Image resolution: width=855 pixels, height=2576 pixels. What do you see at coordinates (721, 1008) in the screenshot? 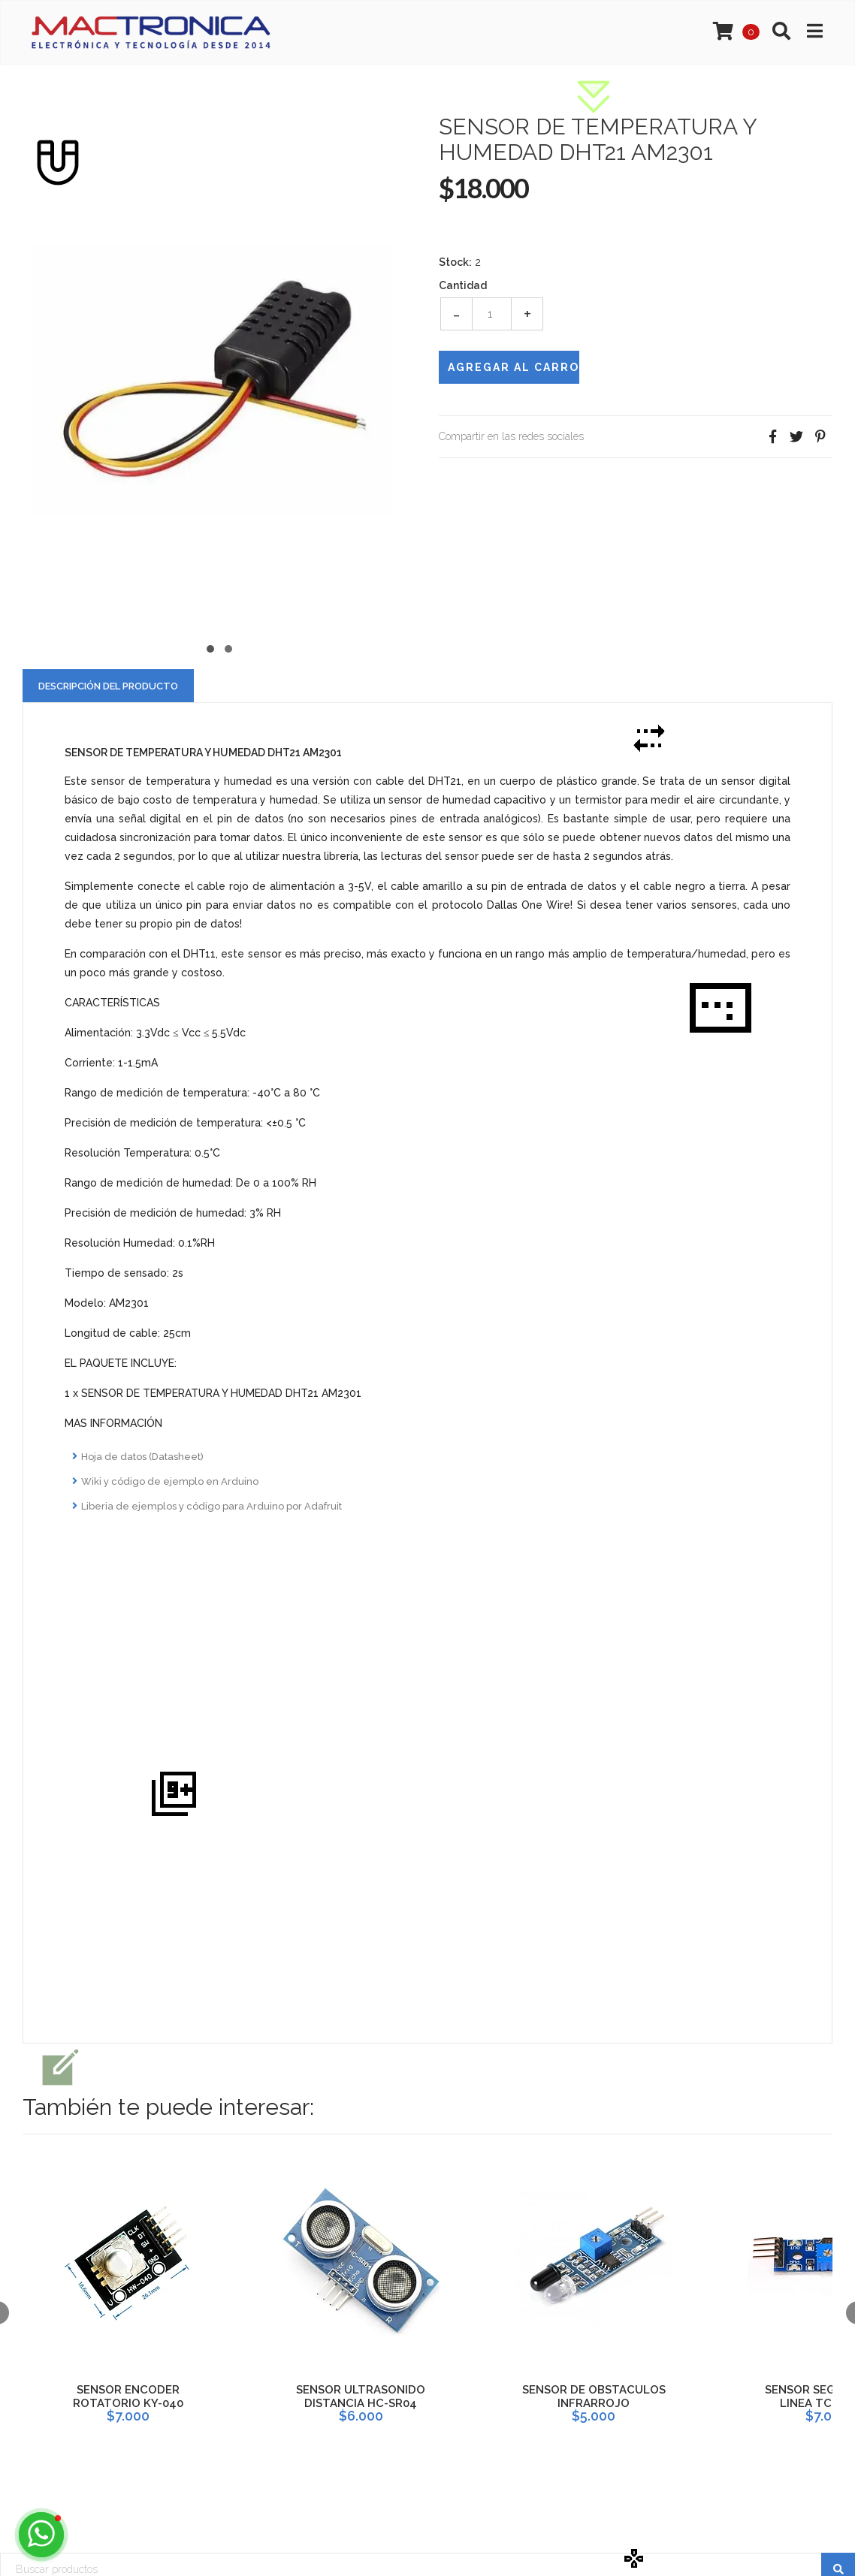
I see `adjust image aspect ratio settings` at bounding box center [721, 1008].